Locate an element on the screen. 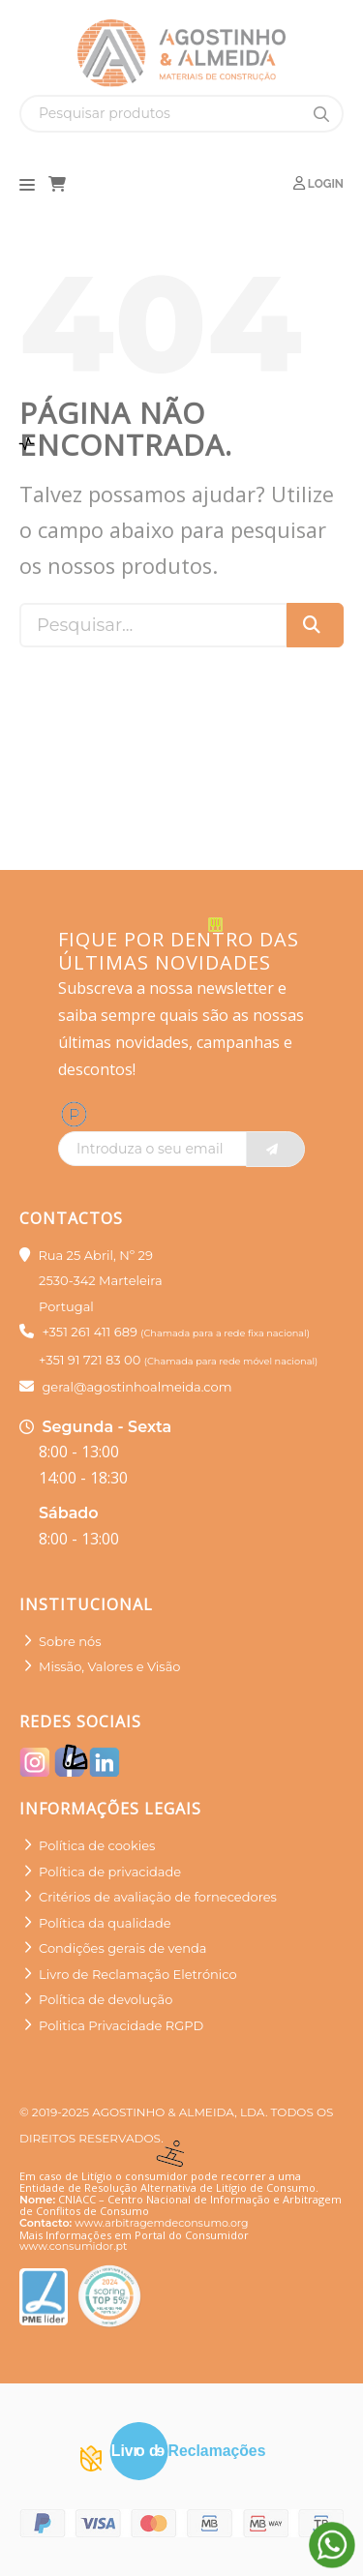 This screenshot has width=363, height=2576. view activity or health metrics is located at coordinates (26, 443).